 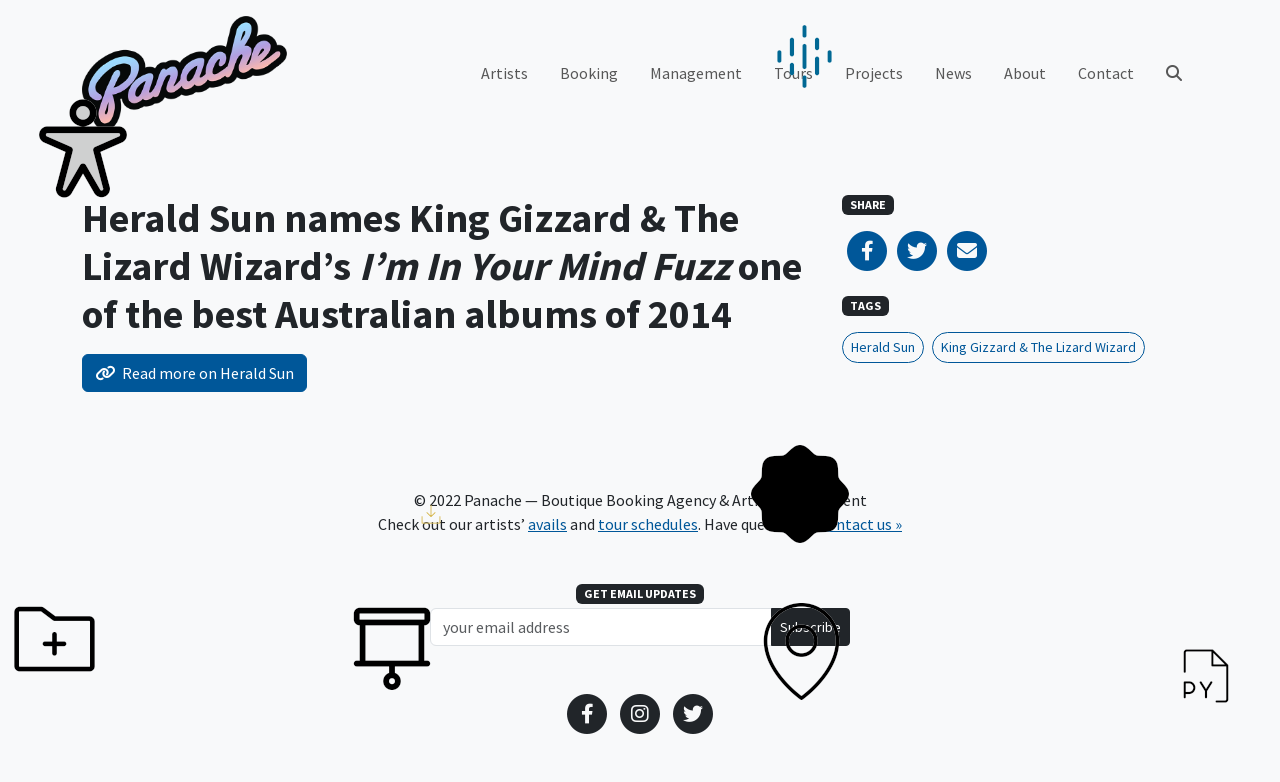 What do you see at coordinates (801, 651) in the screenshot?
I see `view or set a location on the map` at bounding box center [801, 651].